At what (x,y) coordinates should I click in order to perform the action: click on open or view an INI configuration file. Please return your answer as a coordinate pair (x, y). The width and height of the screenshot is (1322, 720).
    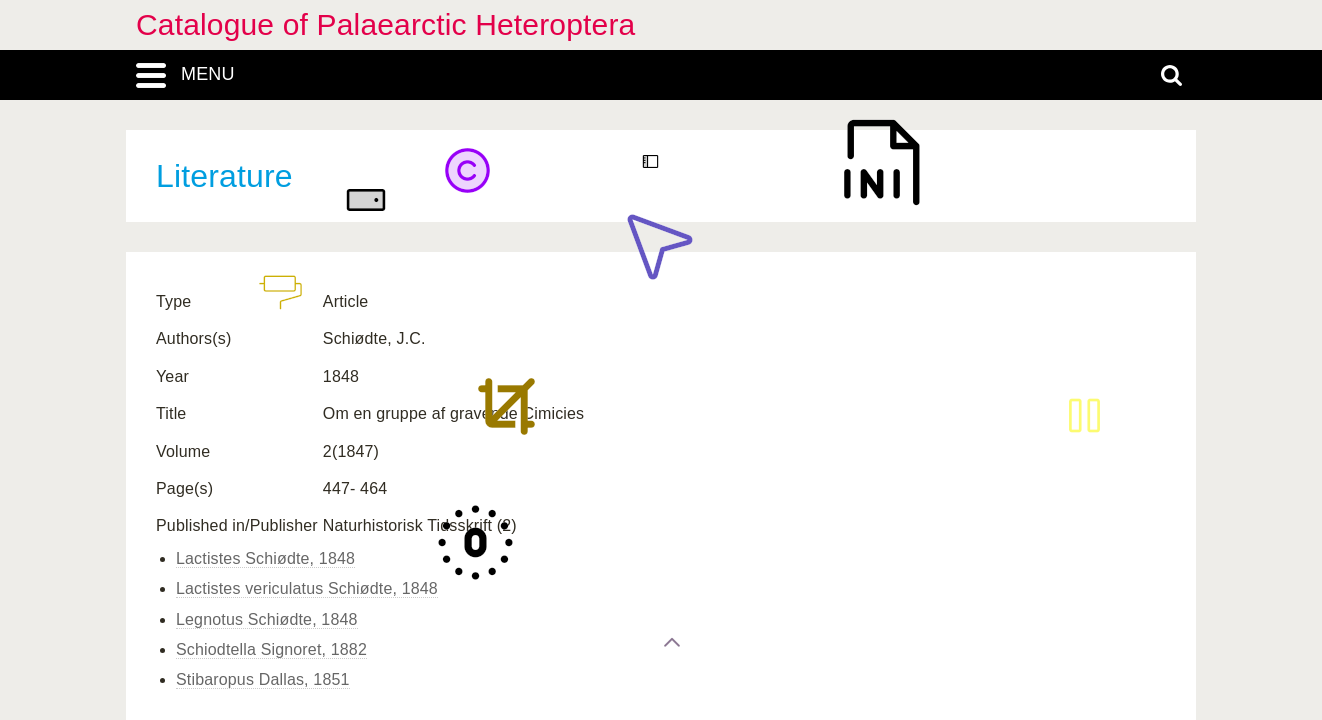
    Looking at the image, I should click on (883, 162).